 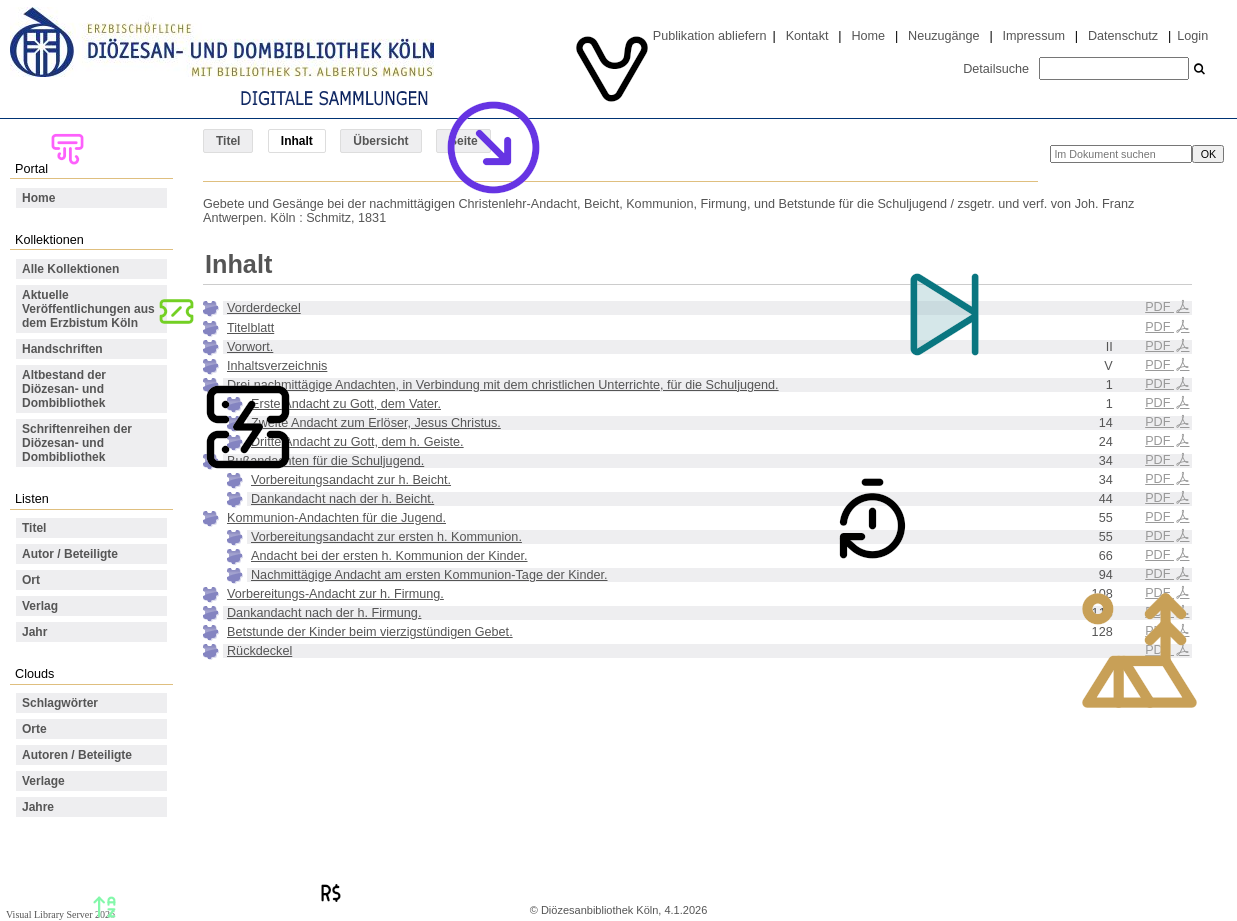 What do you see at coordinates (248, 427) in the screenshot?
I see `indicates server failure or crash` at bounding box center [248, 427].